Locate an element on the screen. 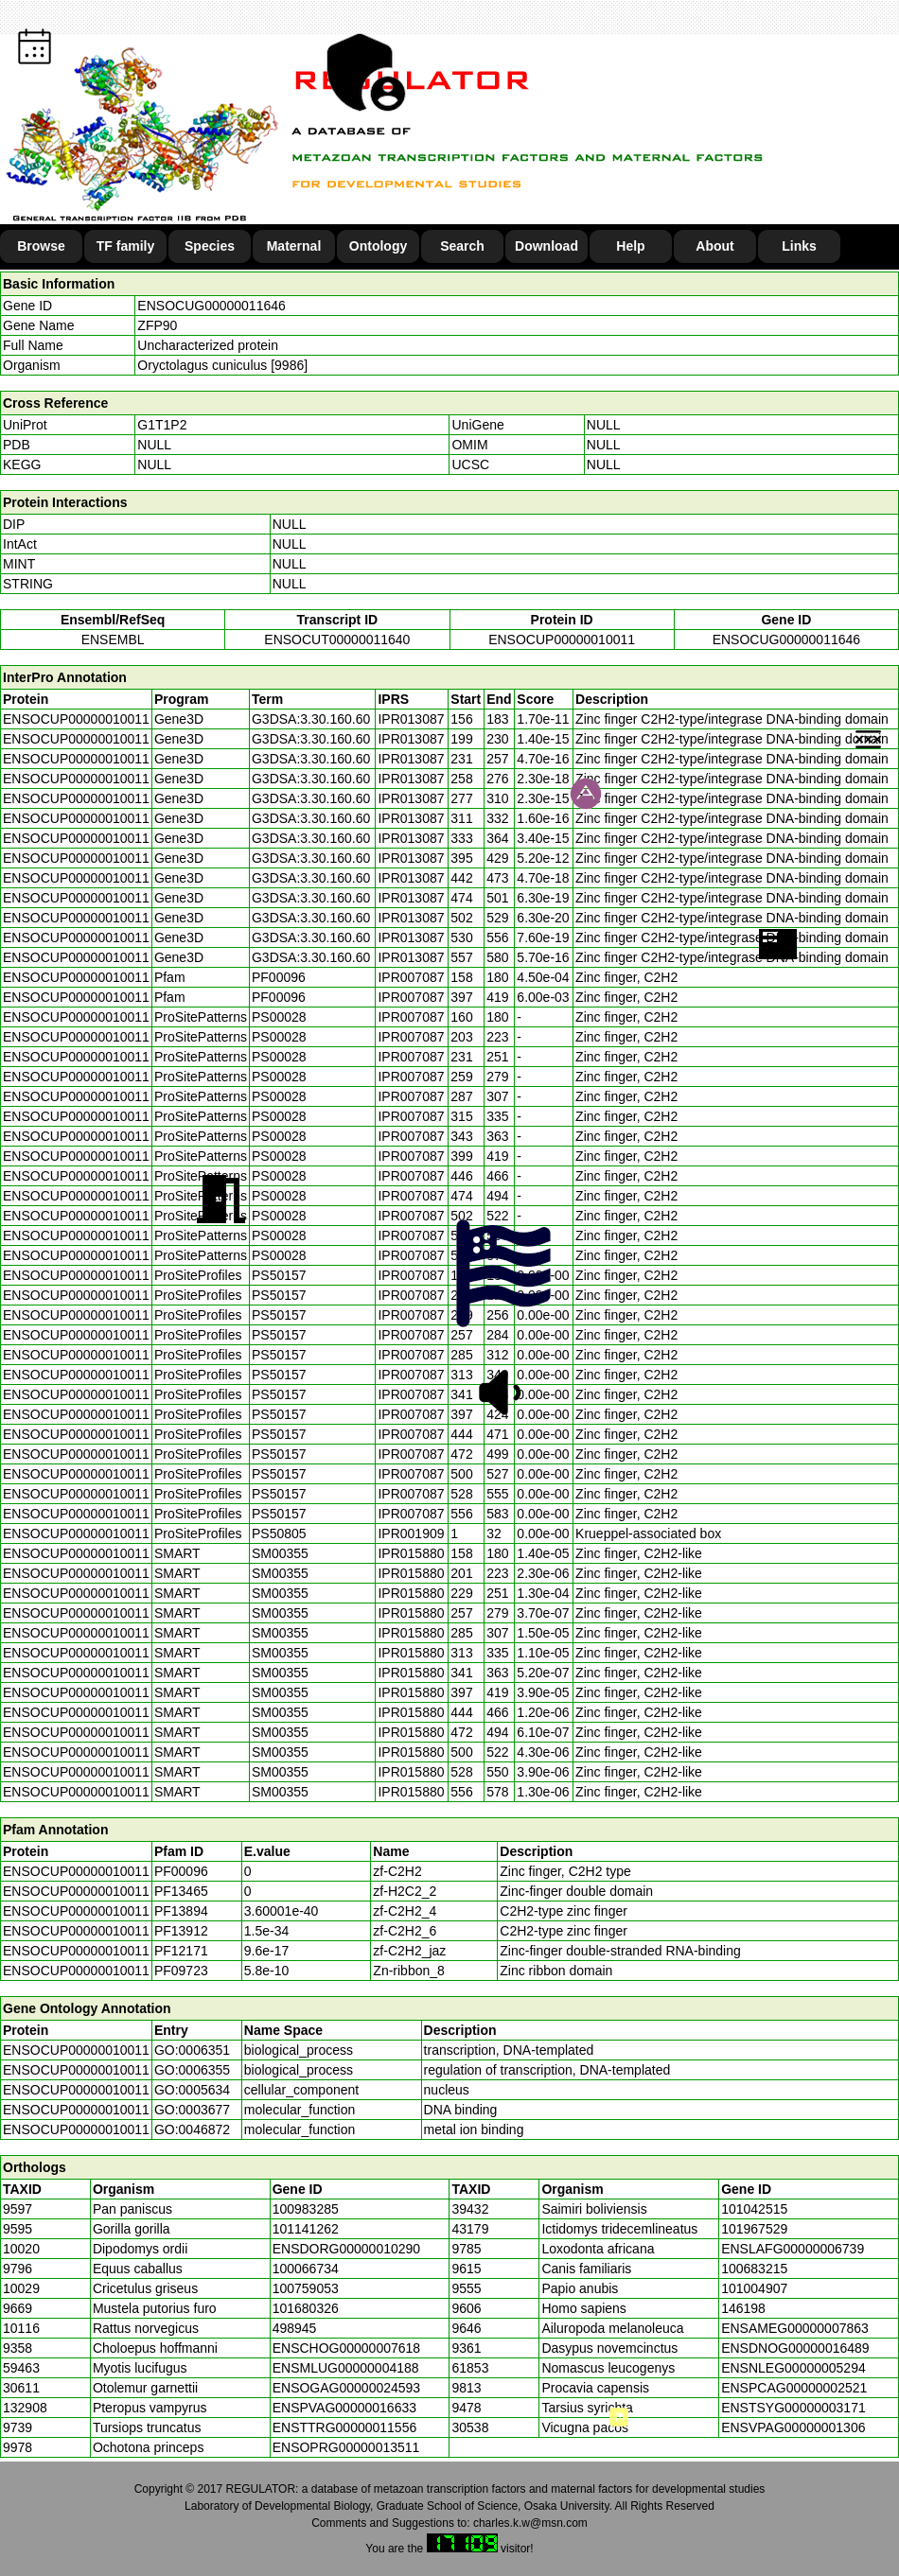 The height and width of the screenshot is (2576, 899). open link in a new window or tab is located at coordinates (619, 2417).